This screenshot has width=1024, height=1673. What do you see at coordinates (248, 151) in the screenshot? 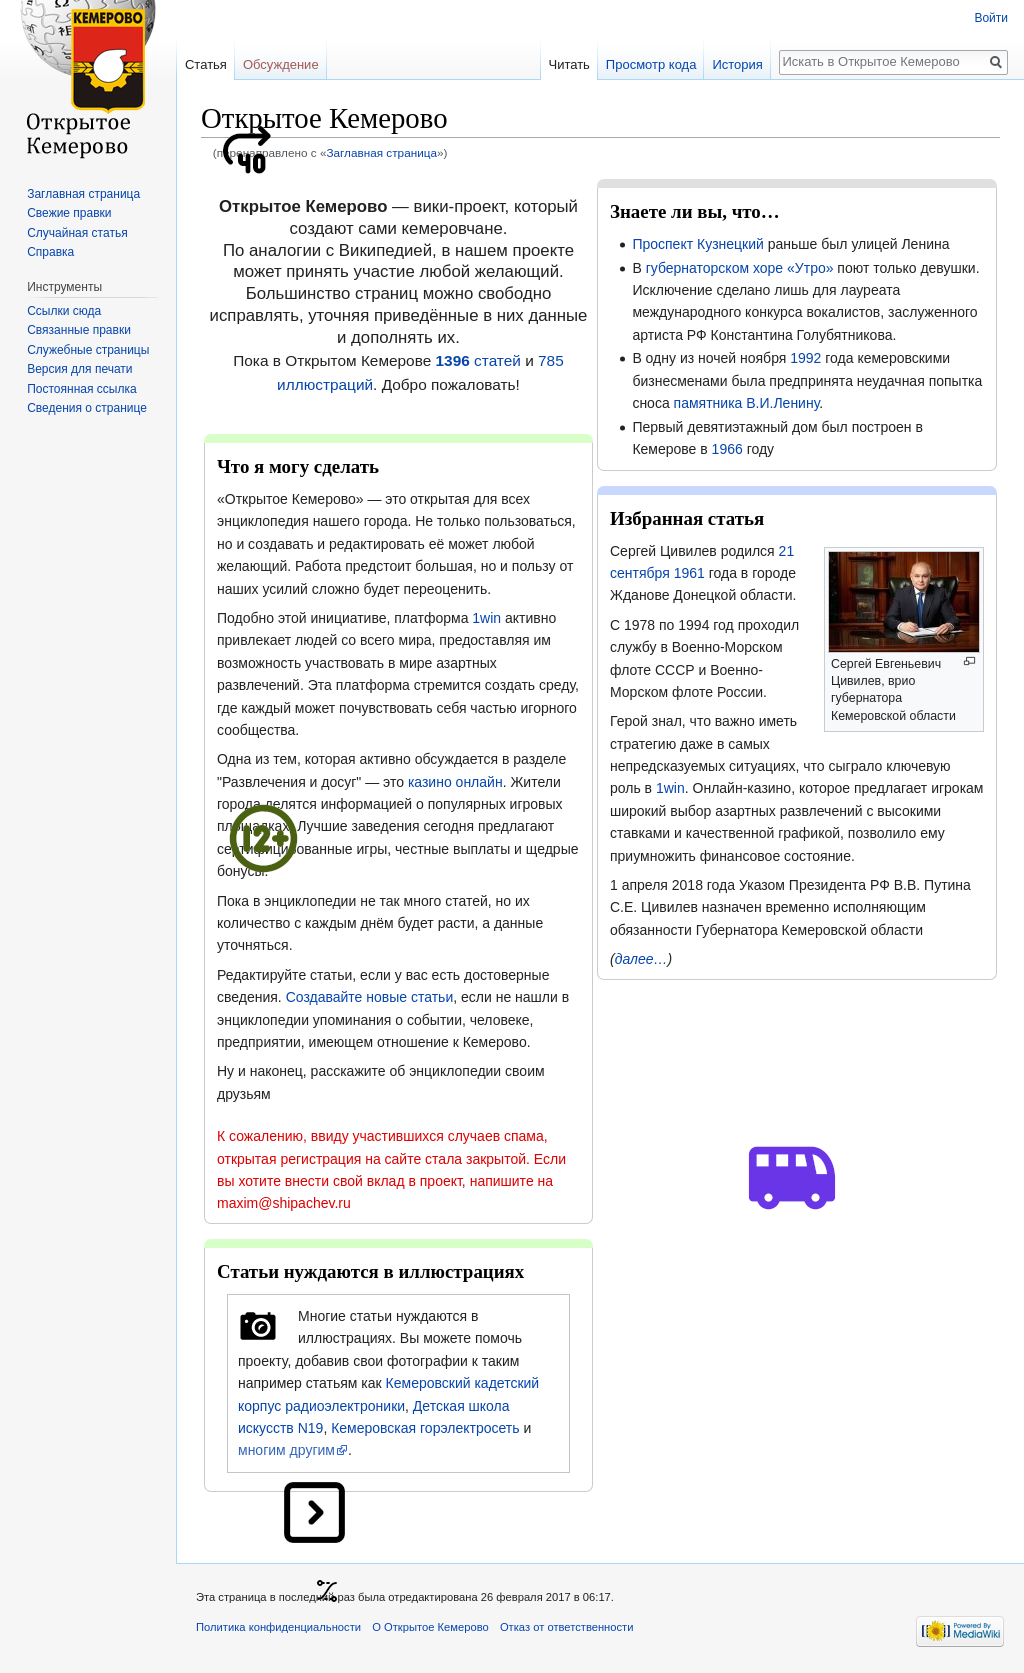
I see `skip forward 40 seconds` at bounding box center [248, 151].